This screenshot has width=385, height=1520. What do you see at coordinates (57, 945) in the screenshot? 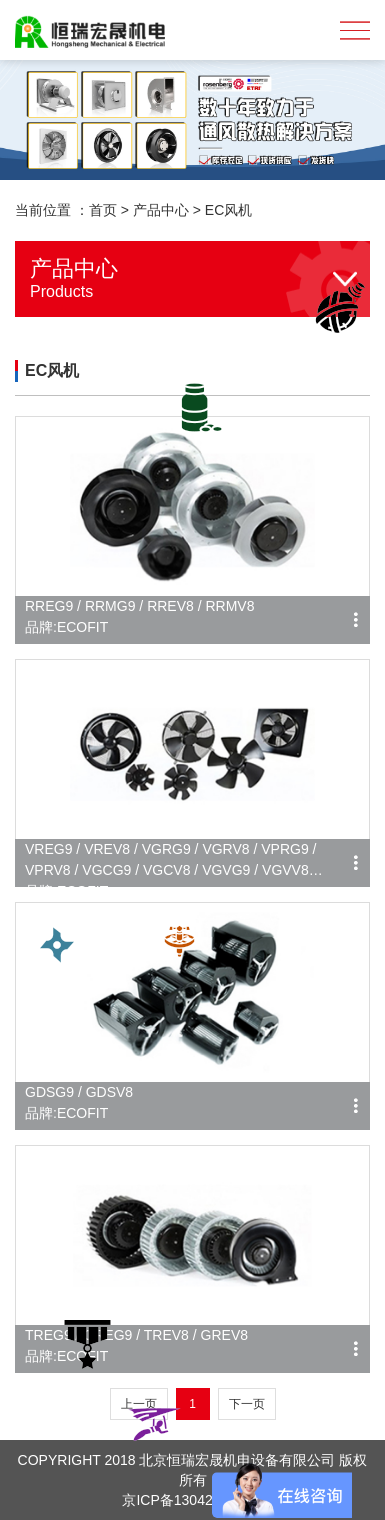
I see `ninja or stealth game mode` at bounding box center [57, 945].